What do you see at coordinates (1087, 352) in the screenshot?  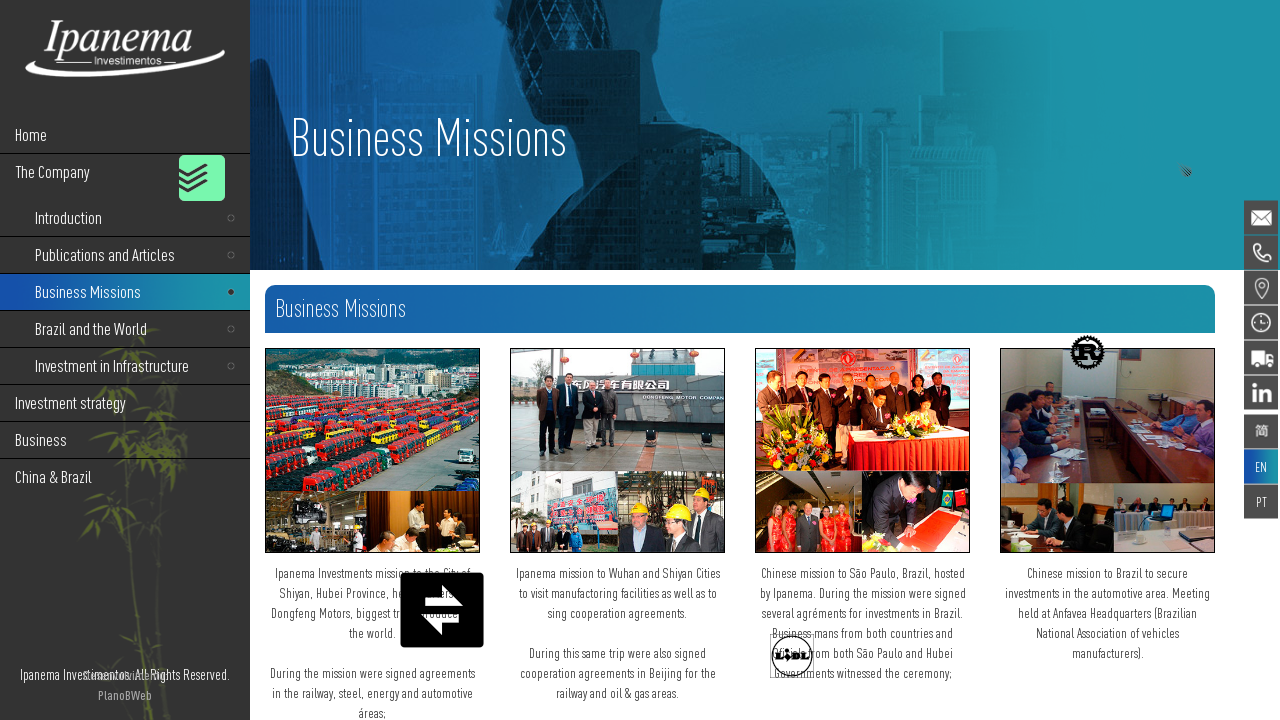 I see `rust programming language logo` at bounding box center [1087, 352].